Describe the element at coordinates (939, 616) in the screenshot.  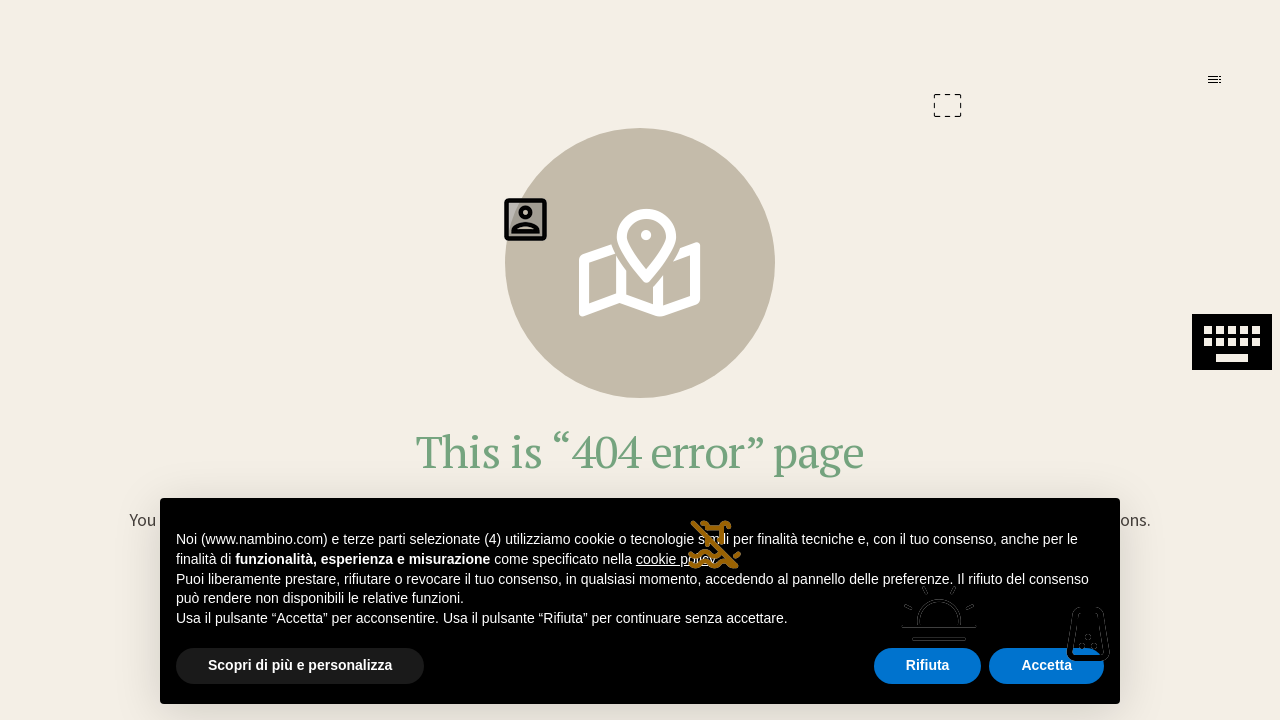
I see `toggle sunrise or sunset display mode` at that location.